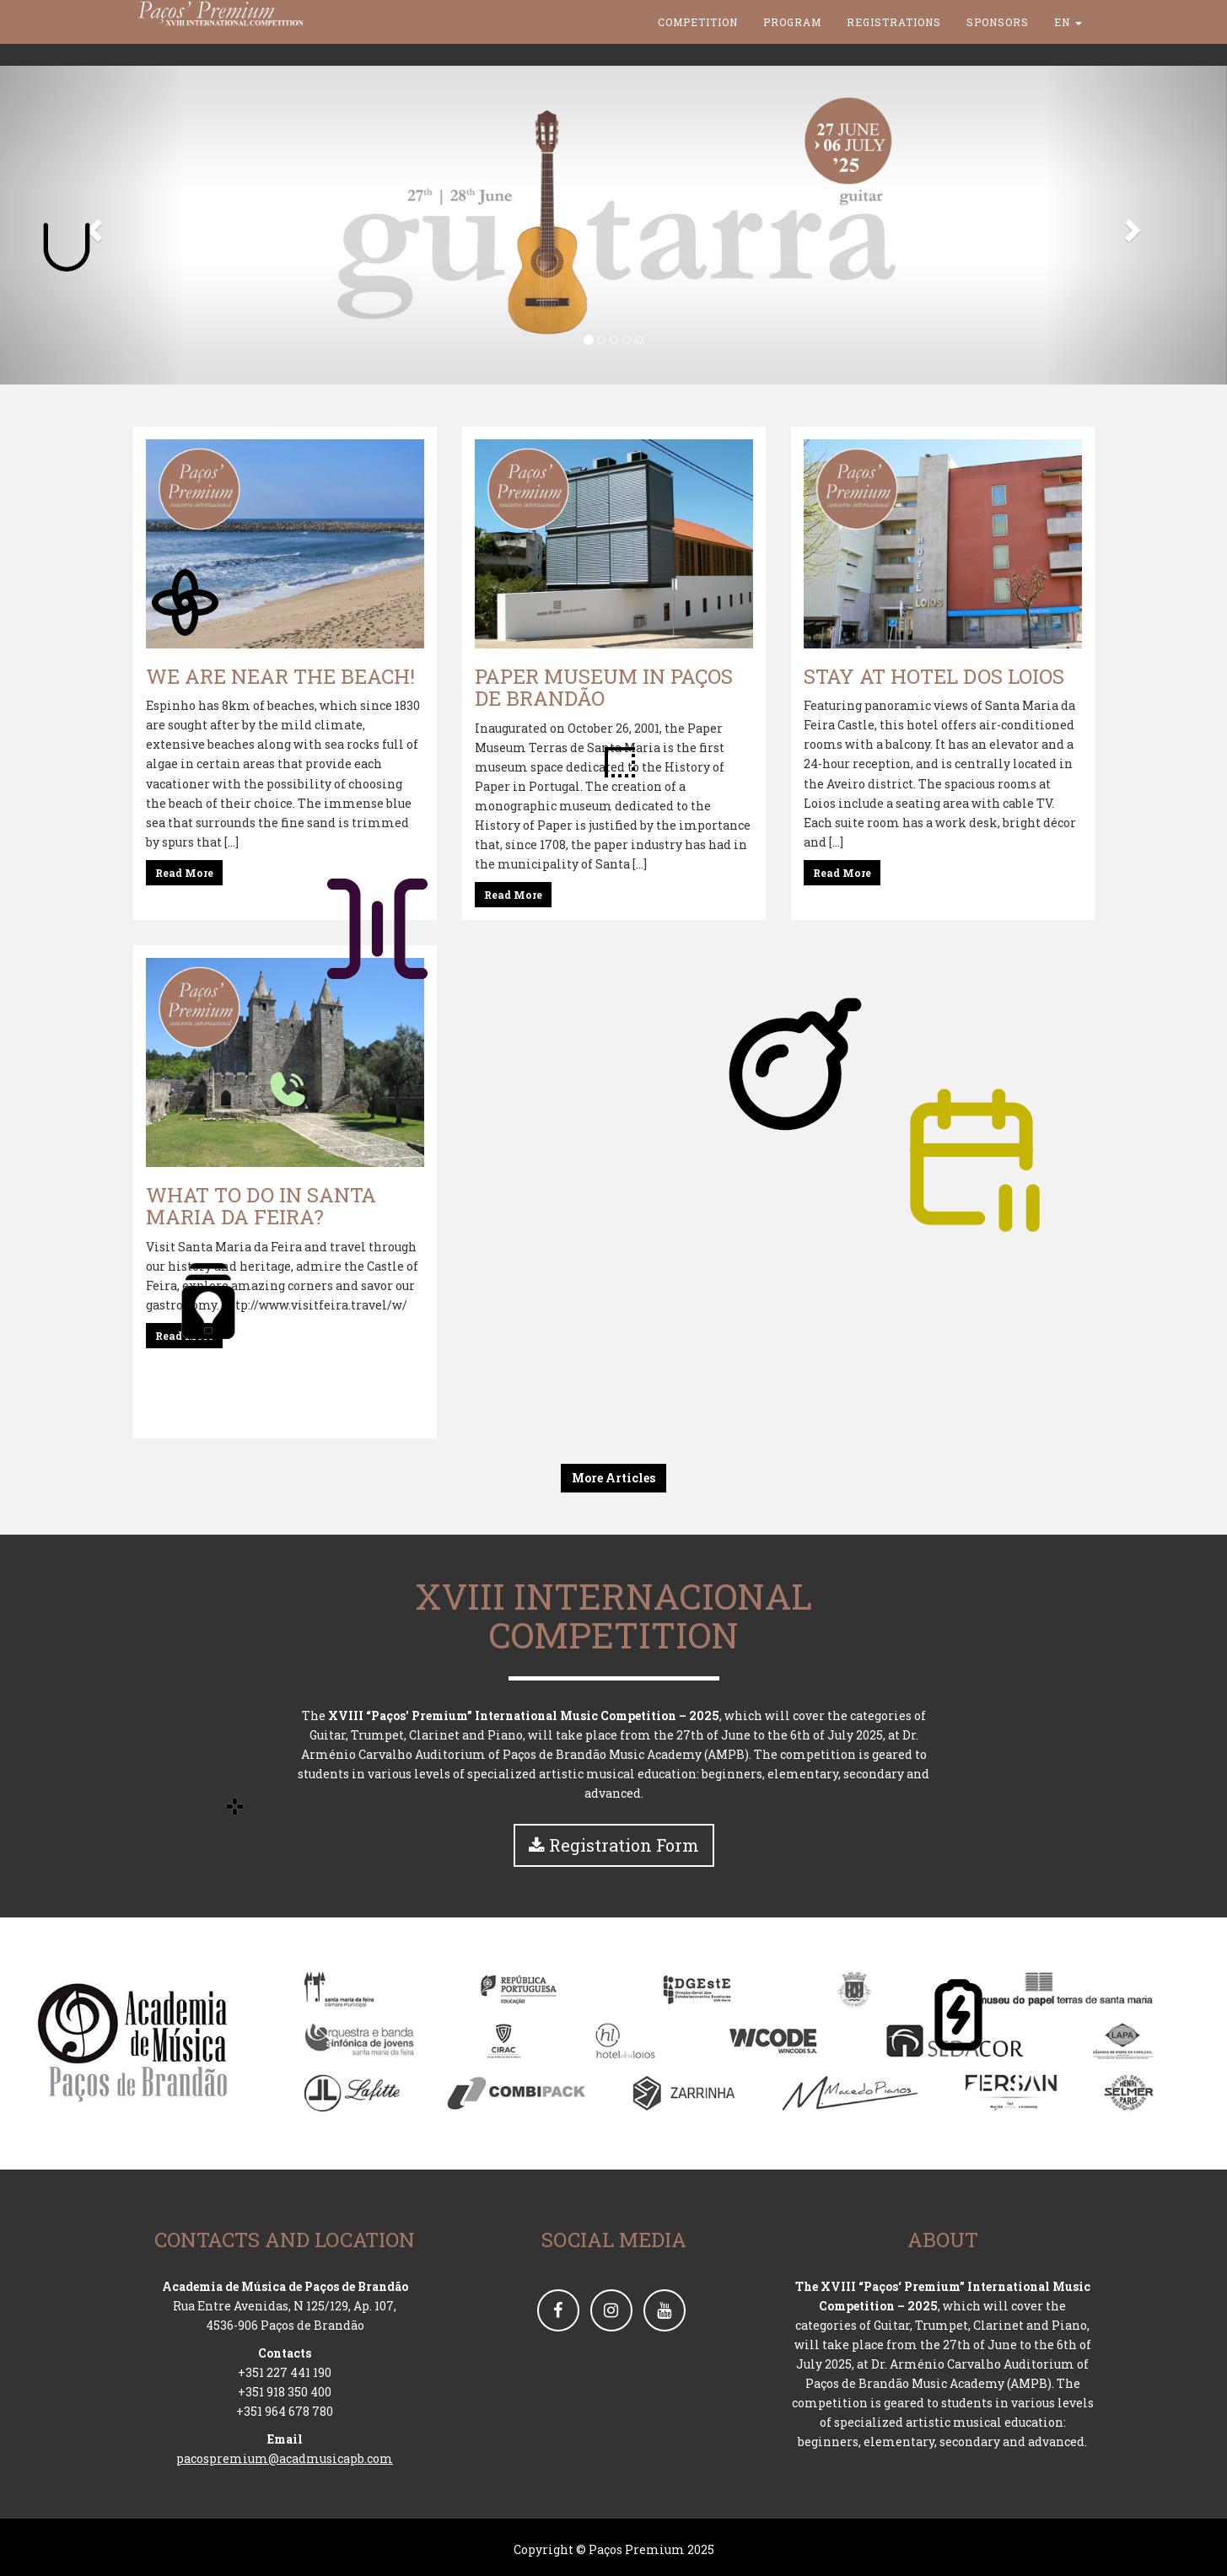  Describe the element at coordinates (971, 1157) in the screenshot. I see `pause a scheduled event` at that location.